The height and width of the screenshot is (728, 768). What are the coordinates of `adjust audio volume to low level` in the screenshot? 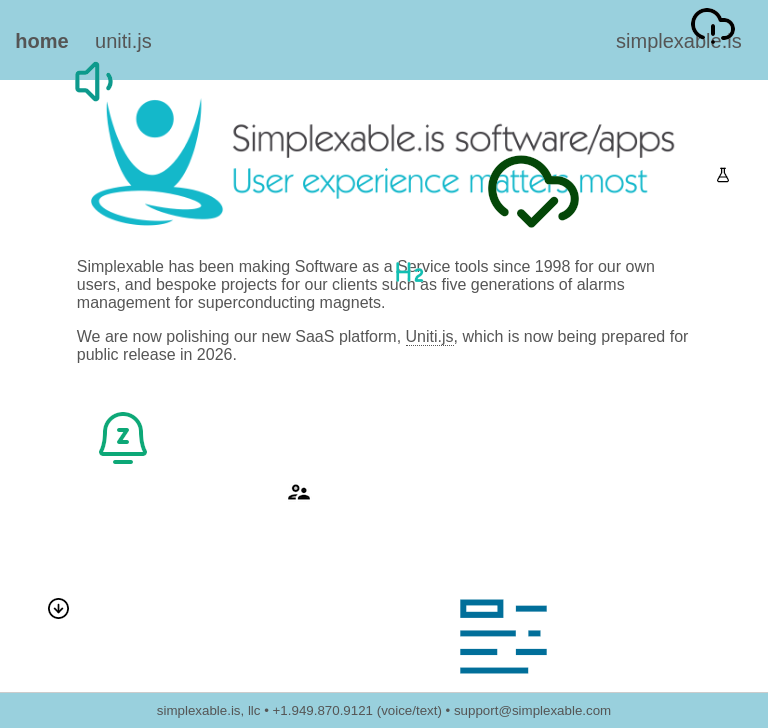 It's located at (99, 81).